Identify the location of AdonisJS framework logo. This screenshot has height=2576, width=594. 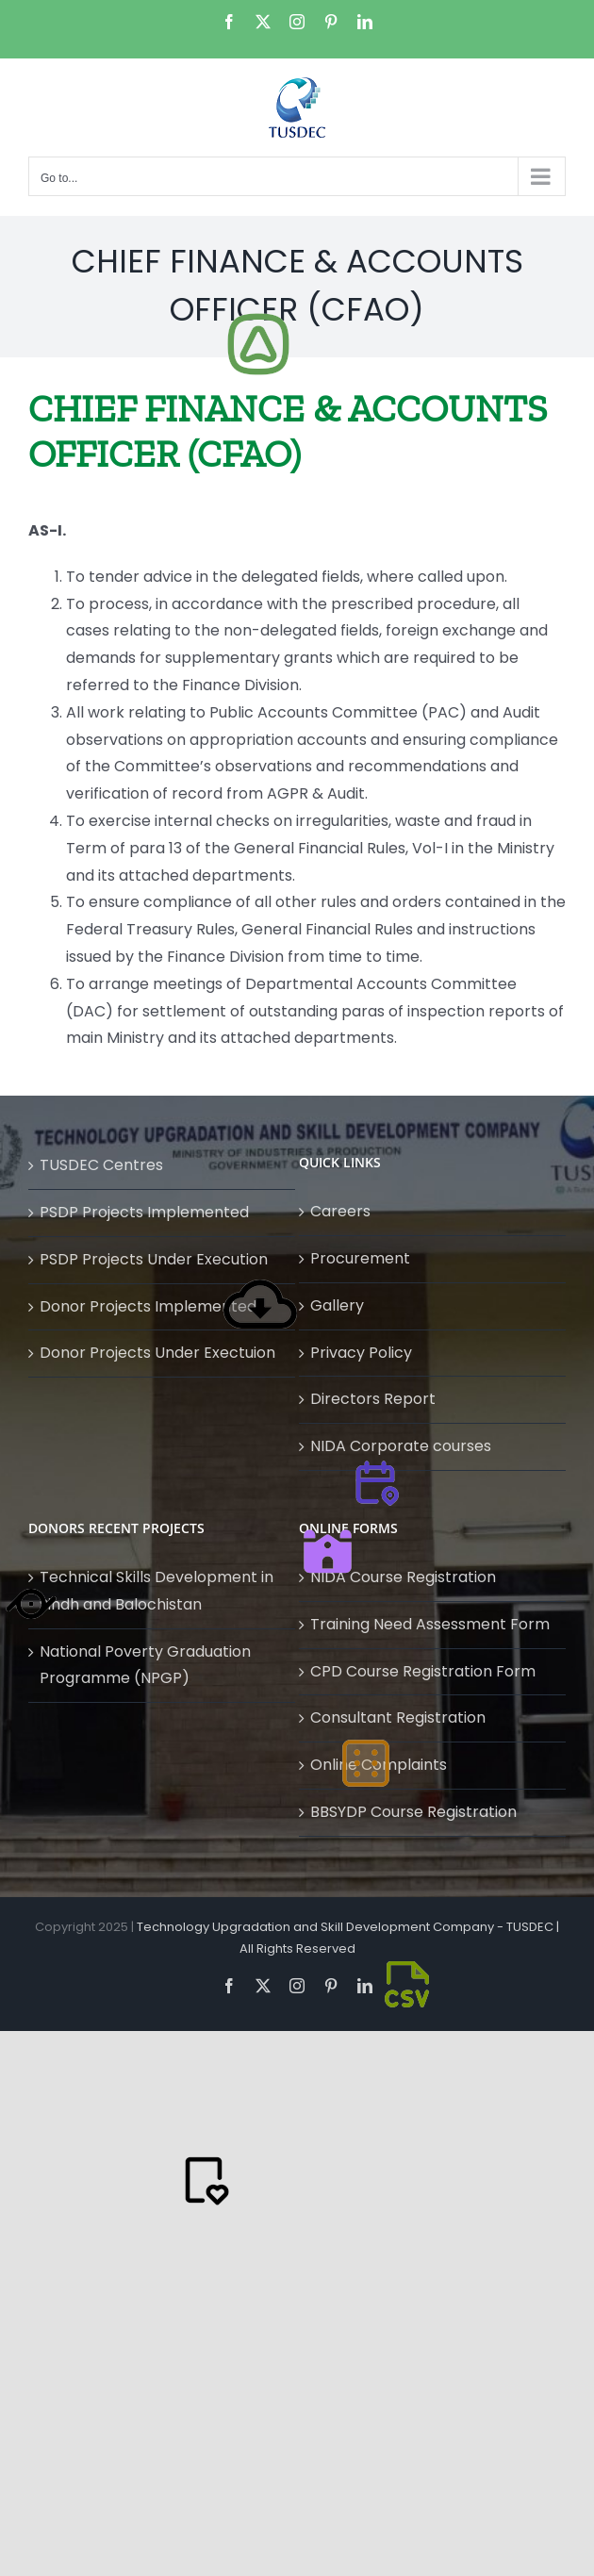
(258, 344).